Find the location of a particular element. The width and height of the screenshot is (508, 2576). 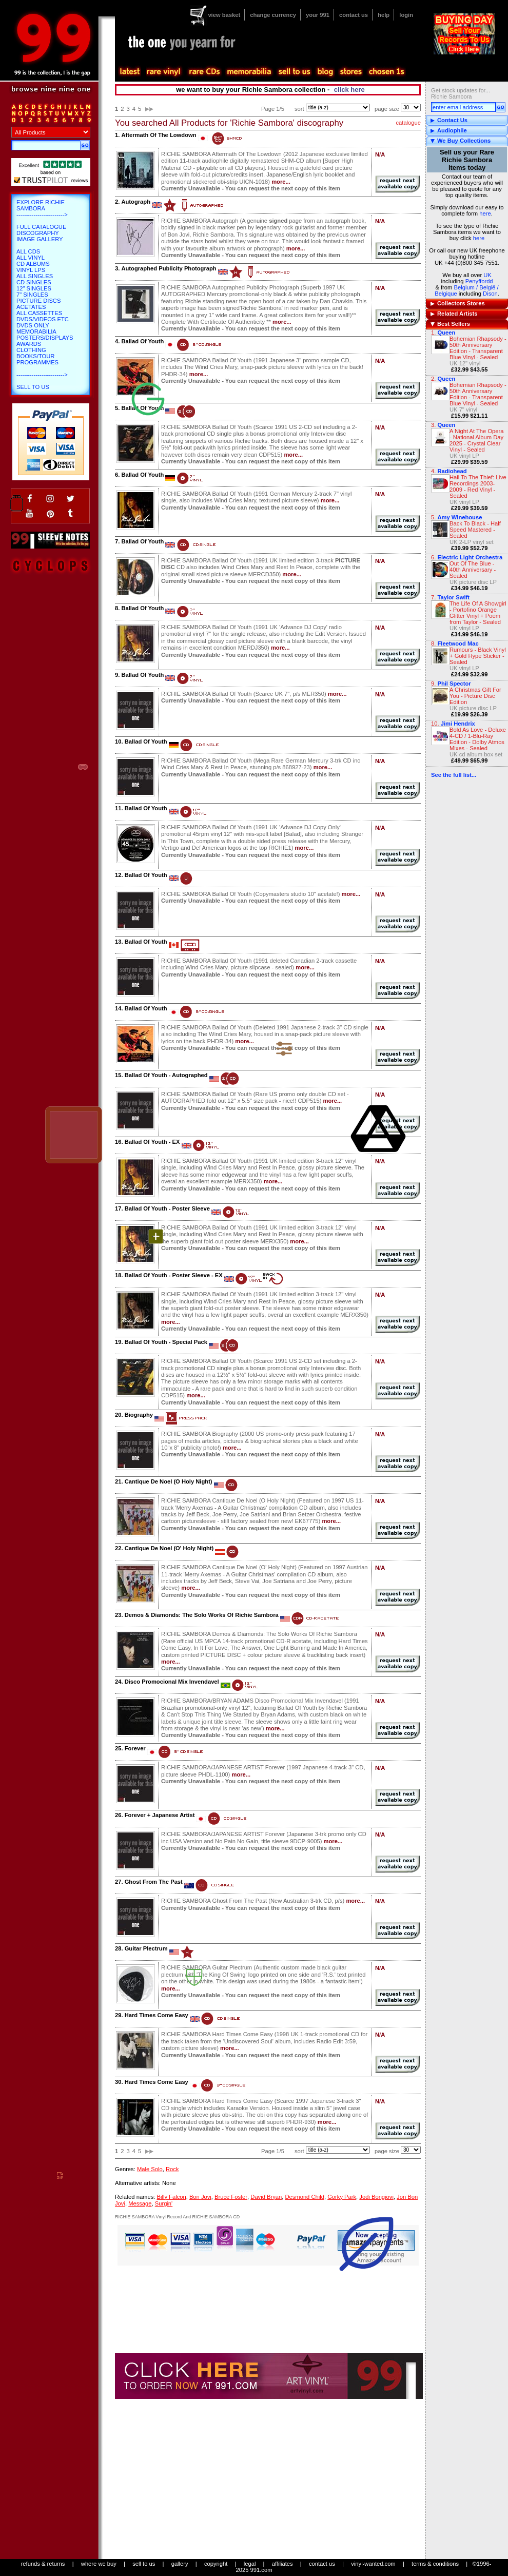

store or save items to a collection is located at coordinates (16, 503).